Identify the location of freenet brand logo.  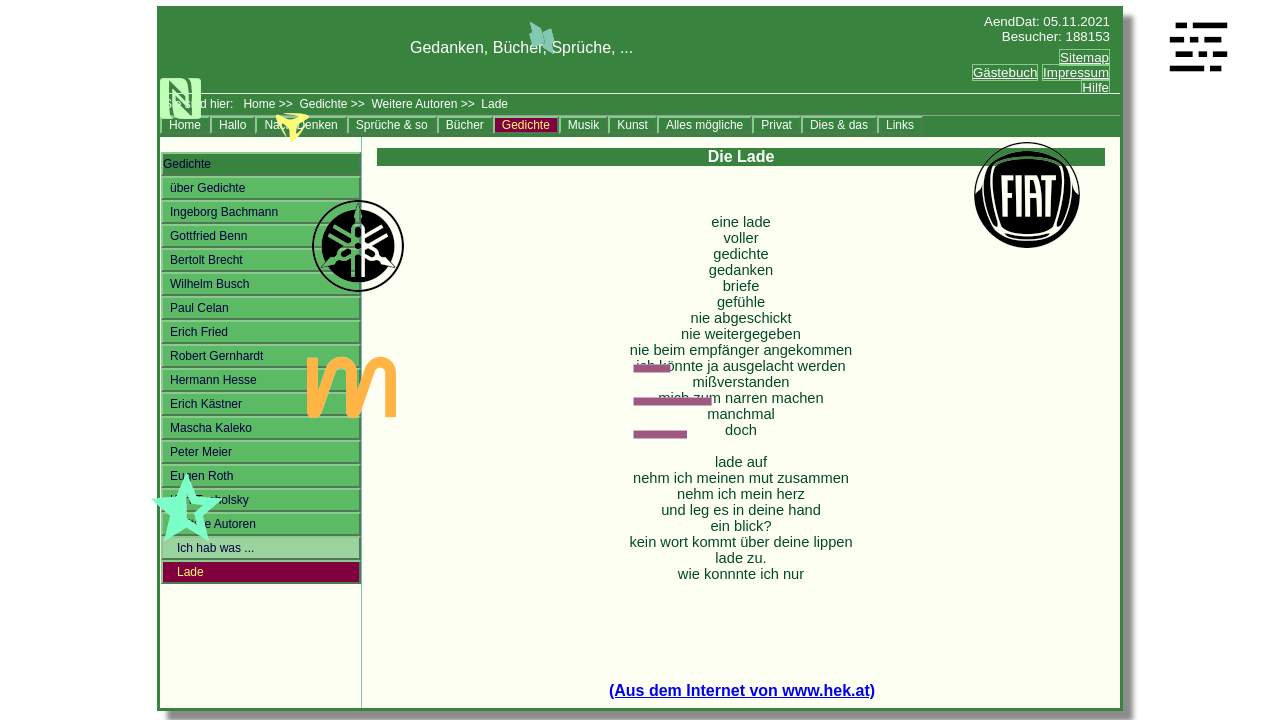
(292, 127).